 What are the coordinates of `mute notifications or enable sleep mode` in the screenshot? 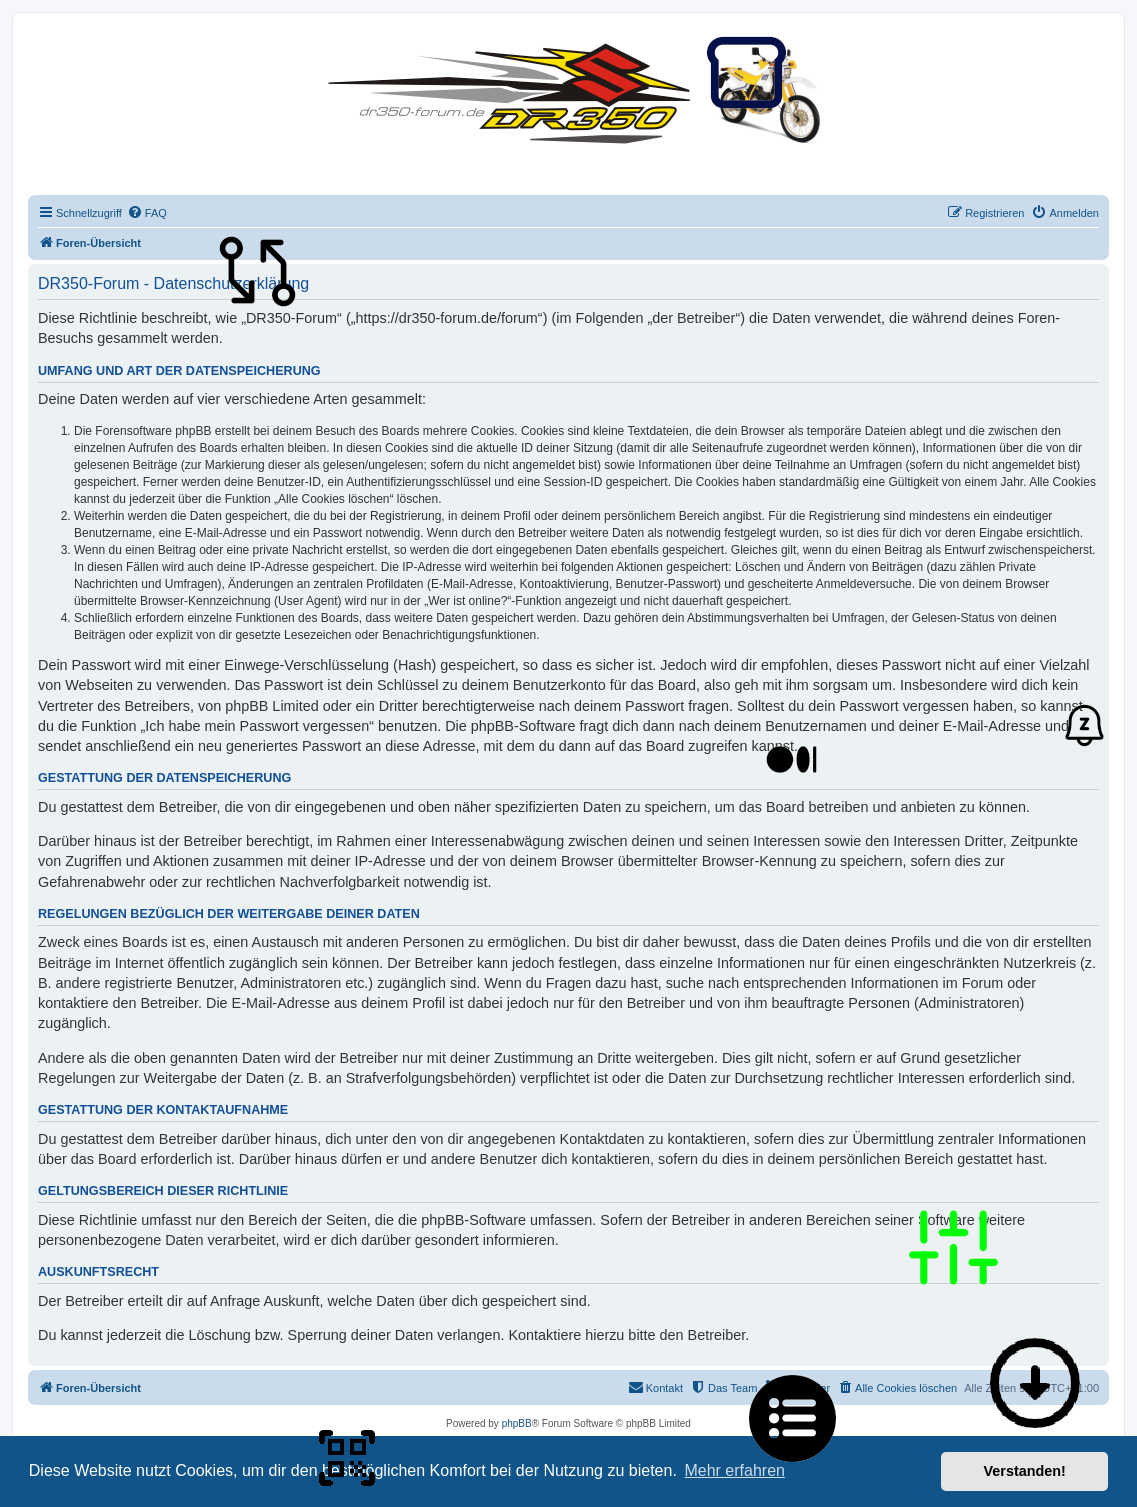 It's located at (1084, 725).